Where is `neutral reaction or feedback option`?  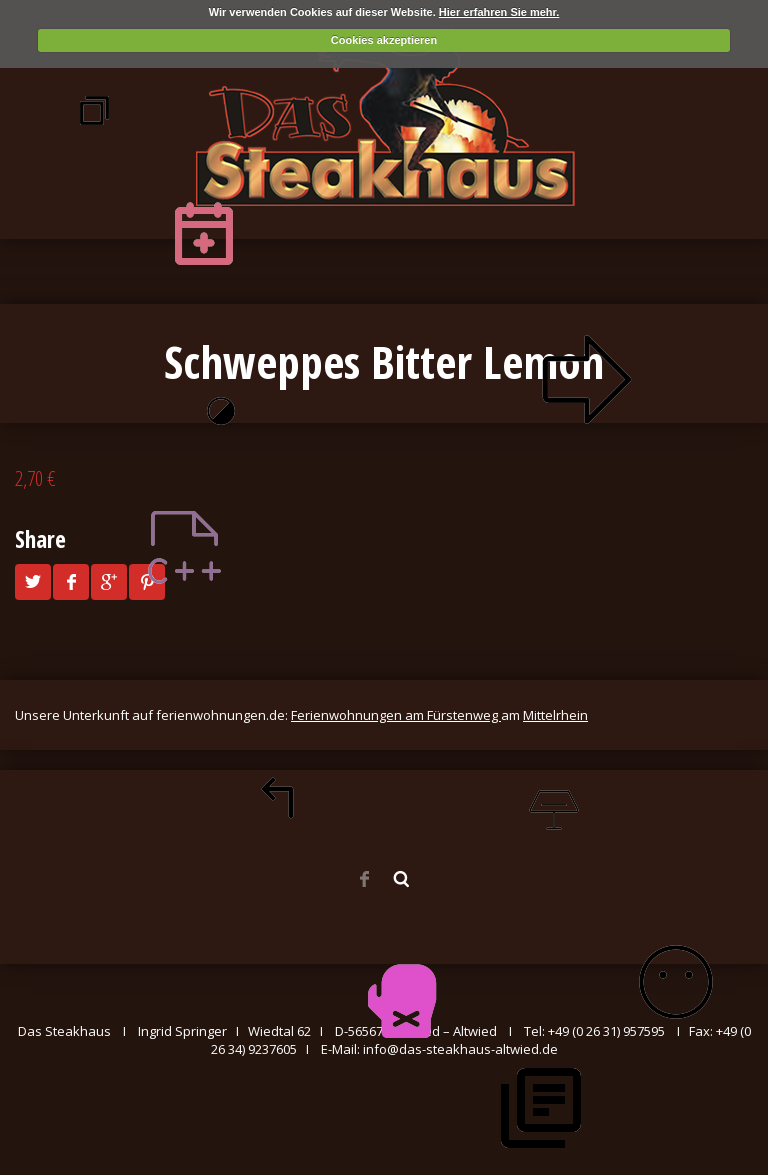
neutral reaction or feedback option is located at coordinates (676, 982).